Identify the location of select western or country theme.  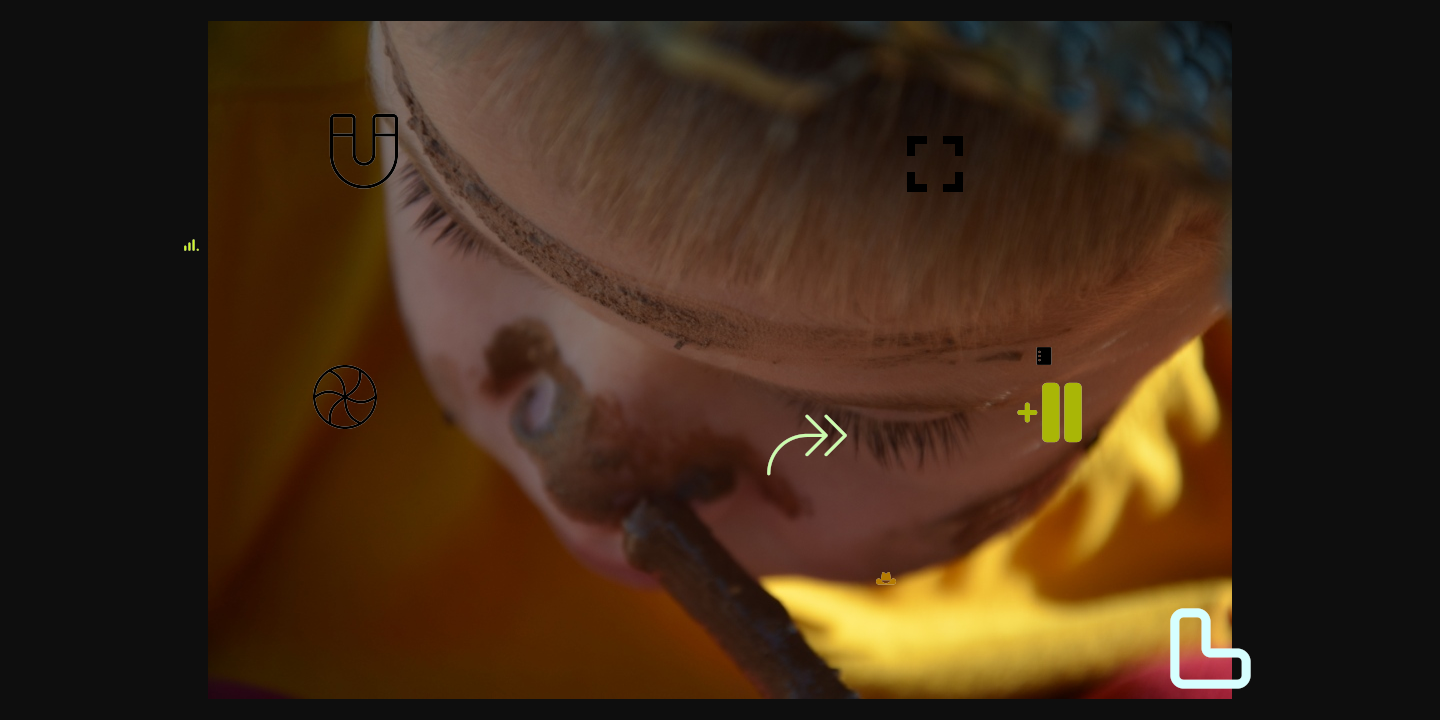
(886, 579).